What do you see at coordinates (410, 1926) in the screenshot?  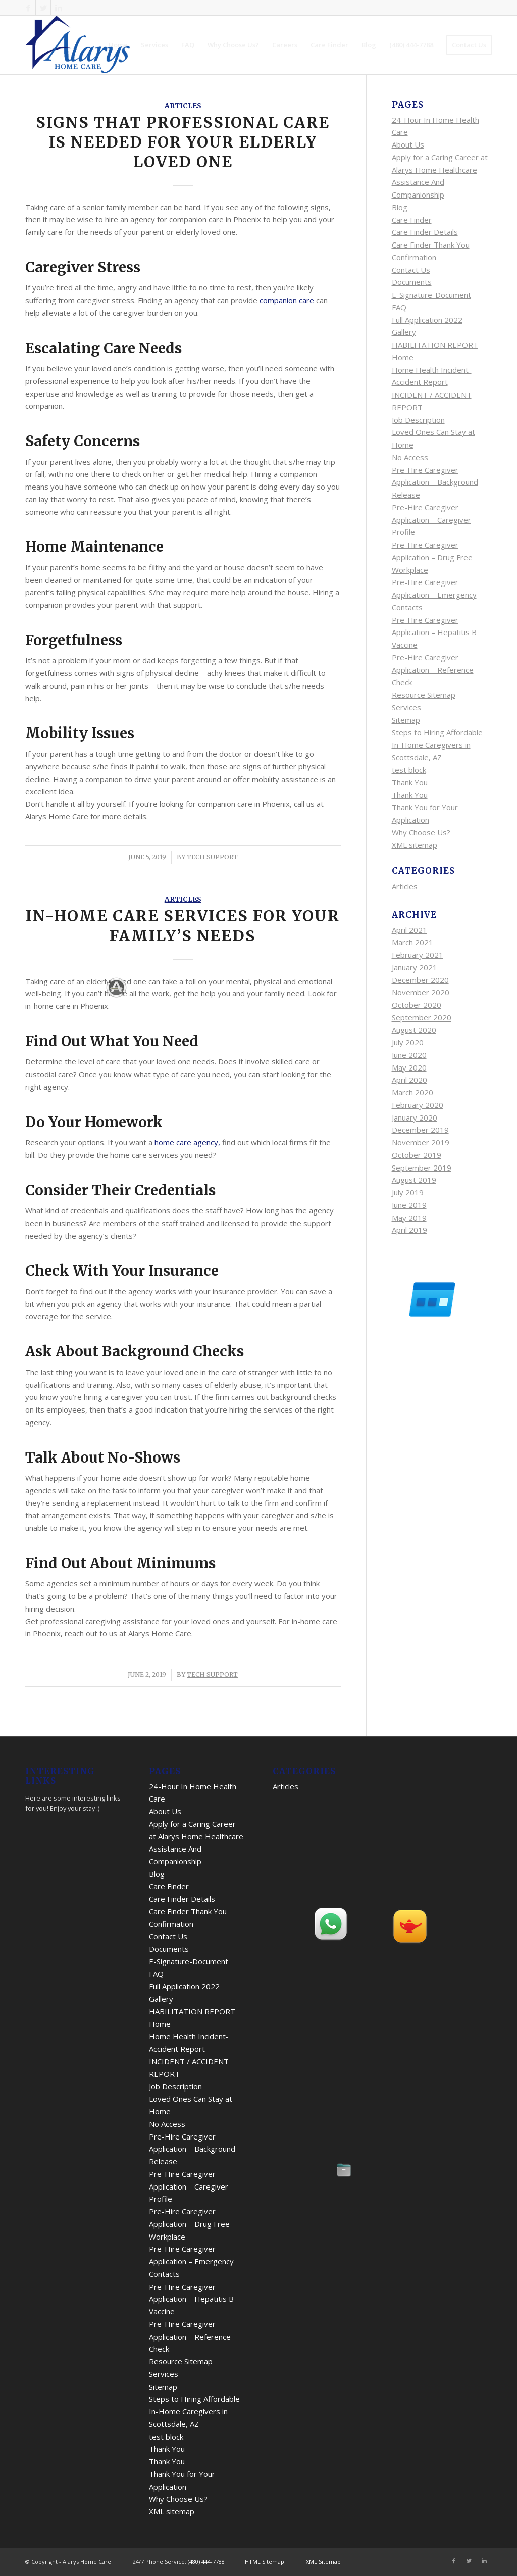 I see `open geany text editor` at bounding box center [410, 1926].